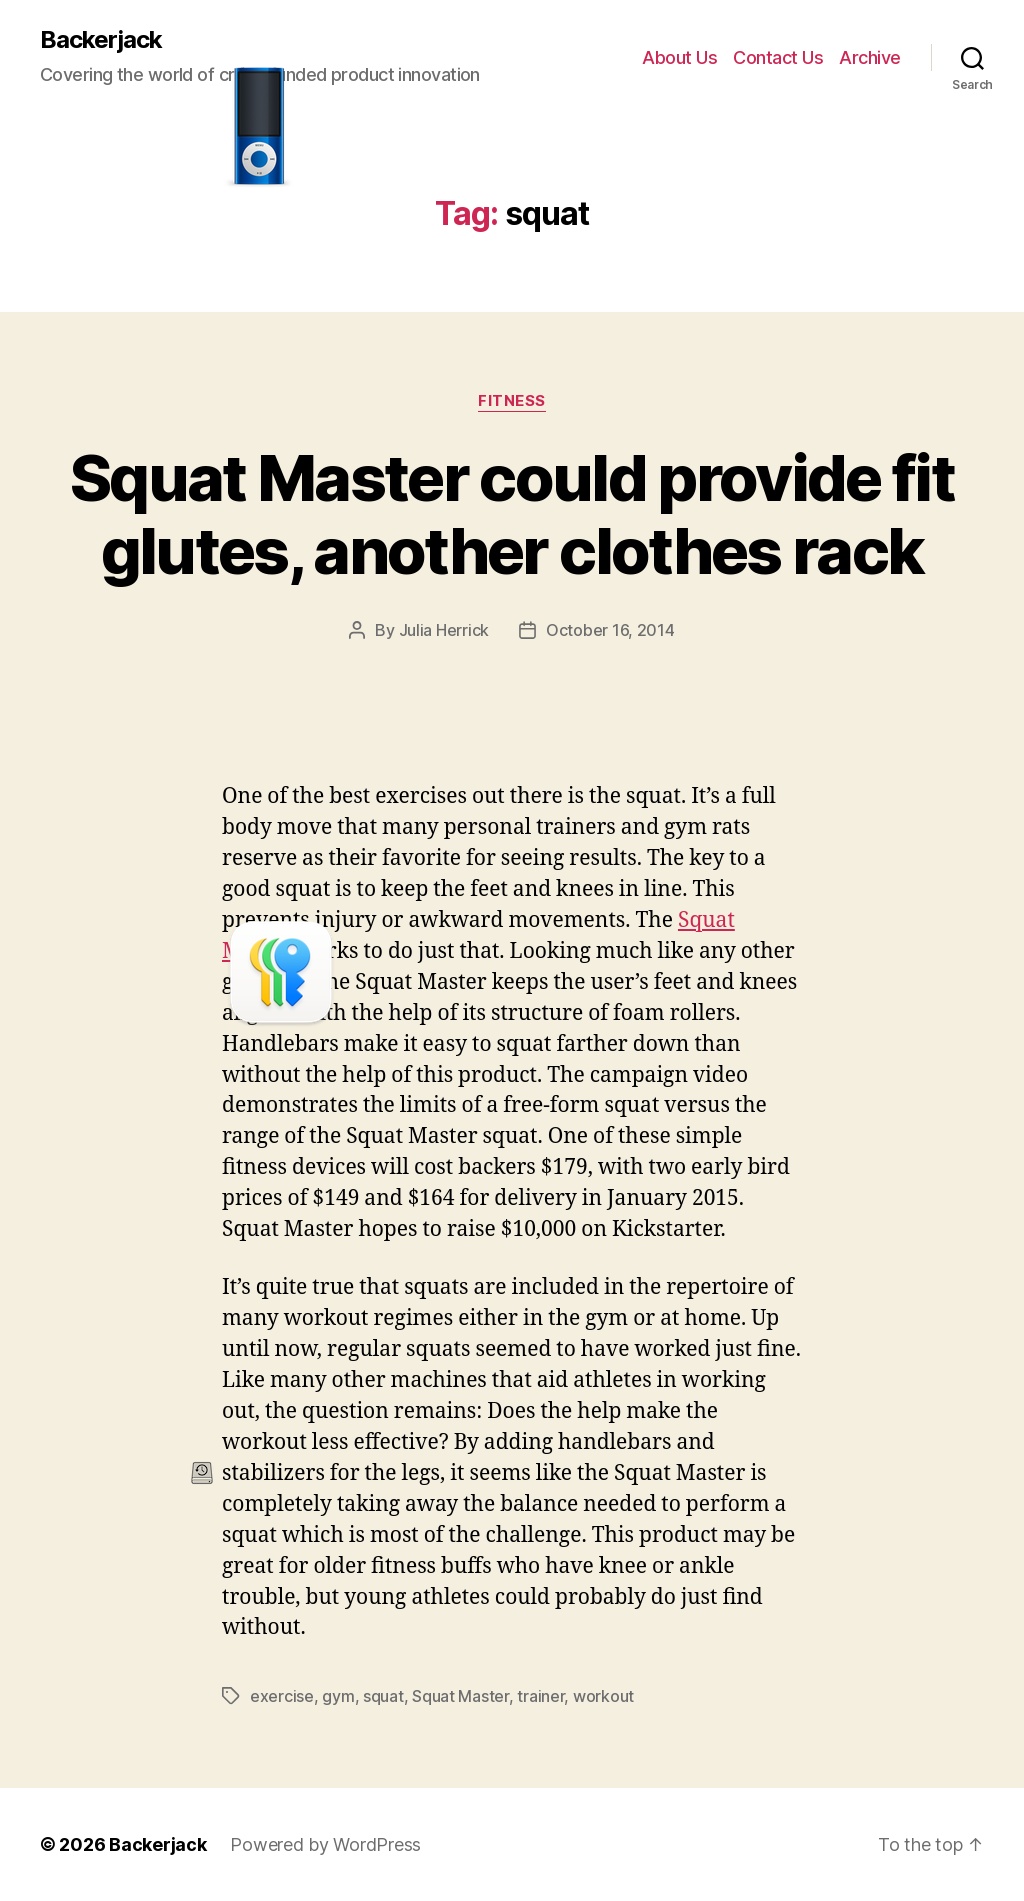 The height and width of the screenshot is (1901, 1024). Describe the element at coordinates (258, 127) in the screenshot. I see `iPod nano device connected` at that location.